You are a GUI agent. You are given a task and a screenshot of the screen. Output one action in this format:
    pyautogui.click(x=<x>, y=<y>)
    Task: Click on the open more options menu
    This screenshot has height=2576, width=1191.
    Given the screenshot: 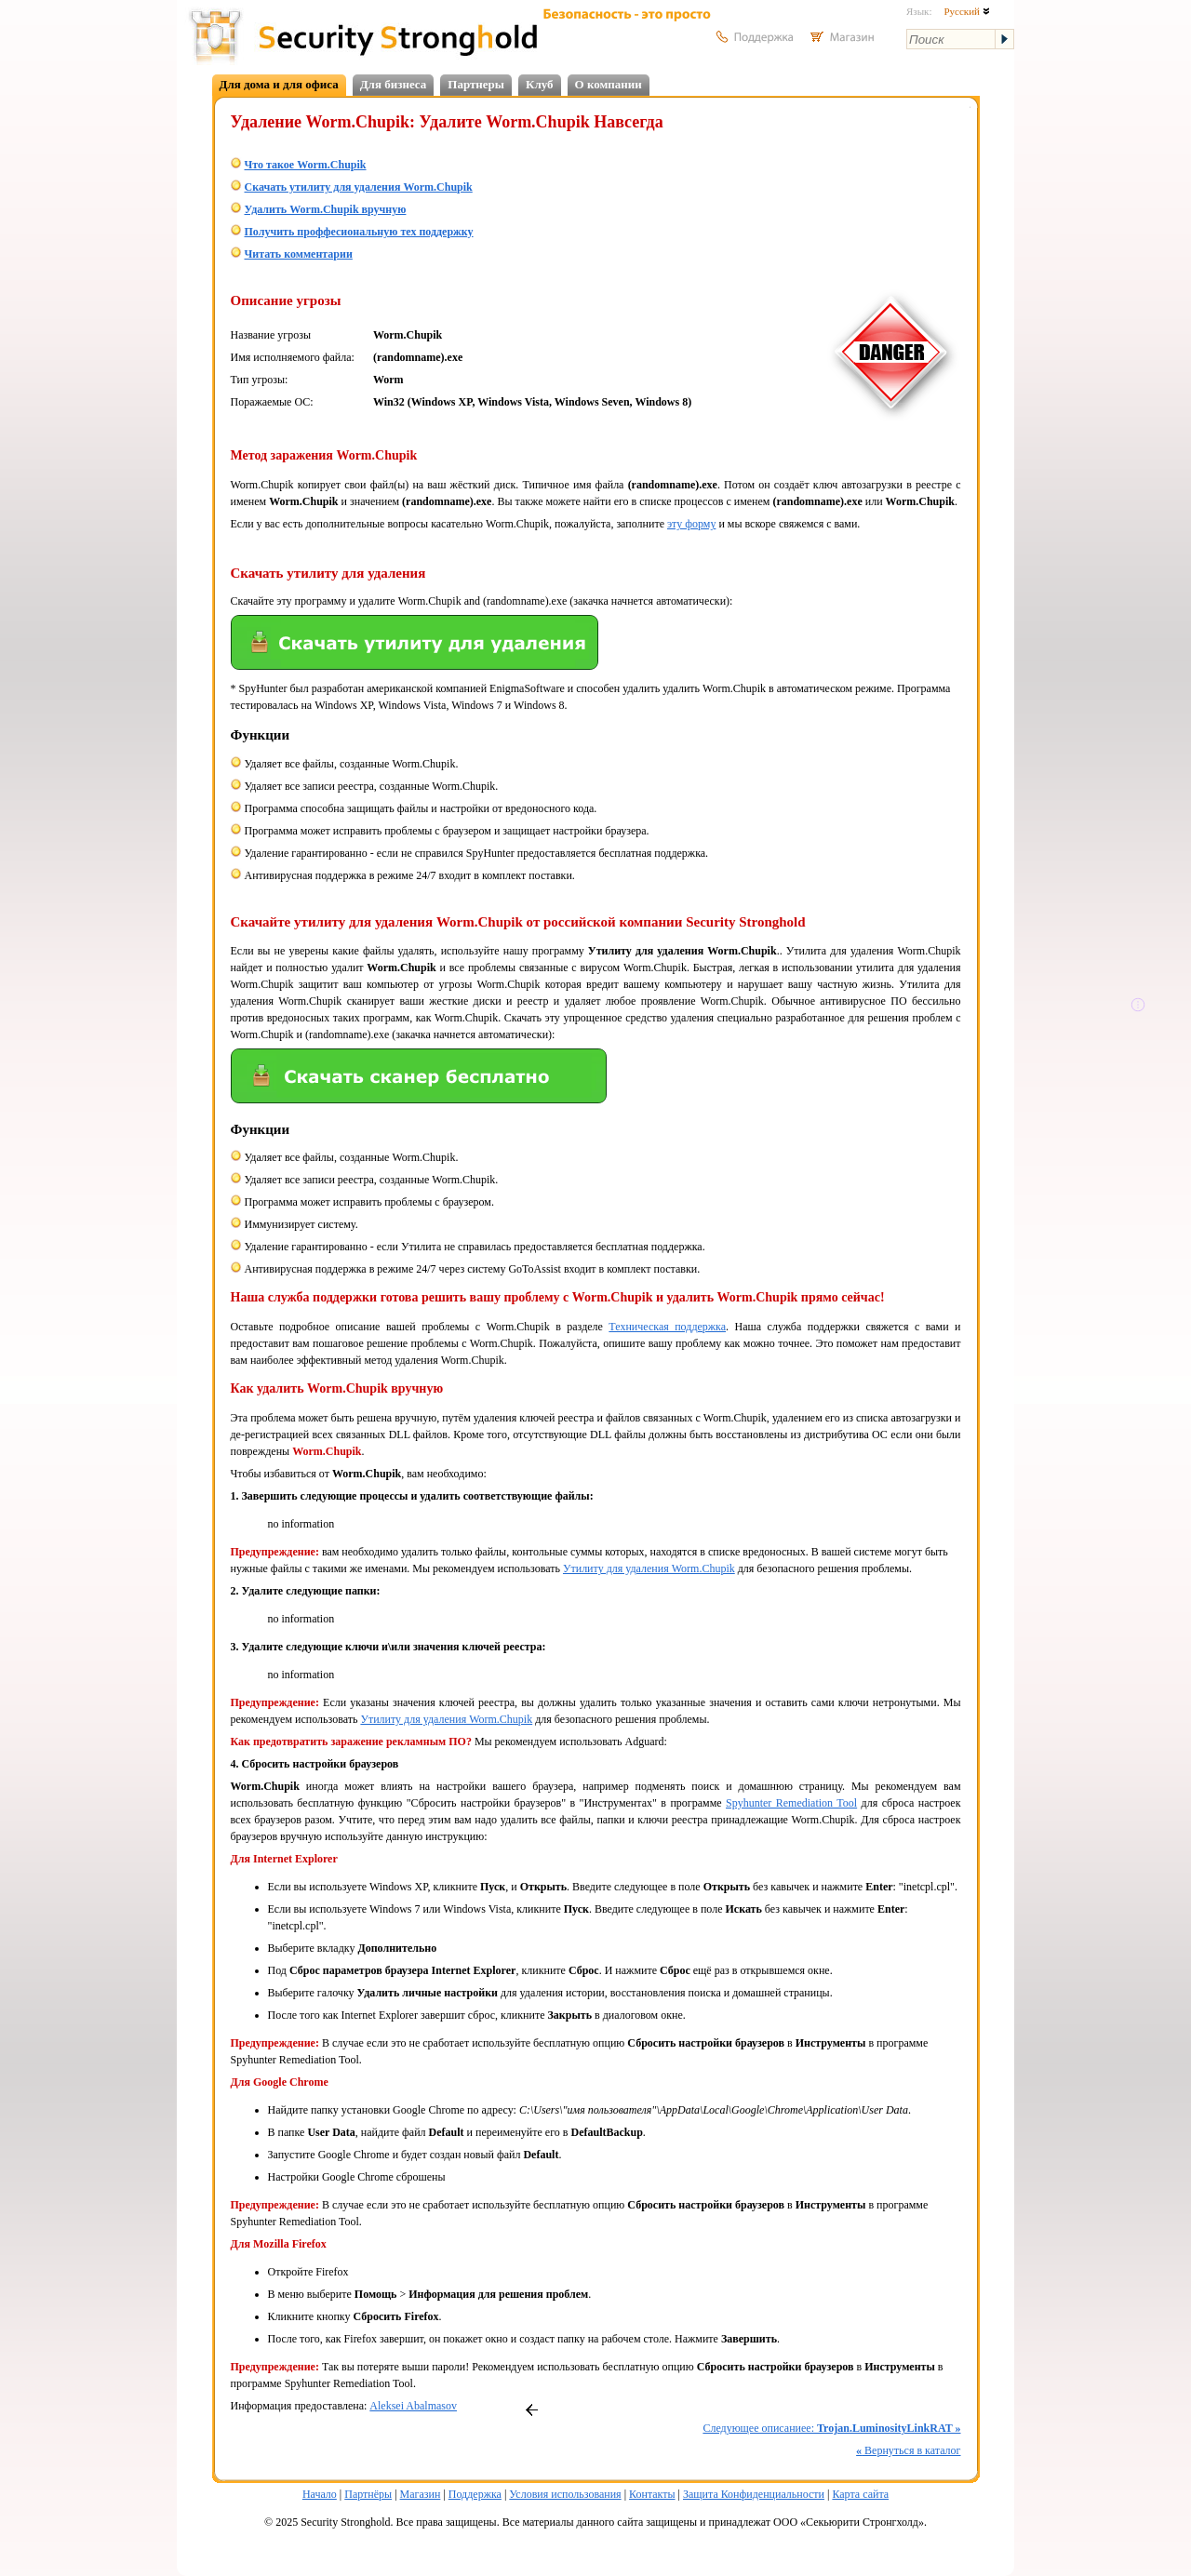 What is the action you would take?
    pyautogui.click(x=1138, y=1005)
    